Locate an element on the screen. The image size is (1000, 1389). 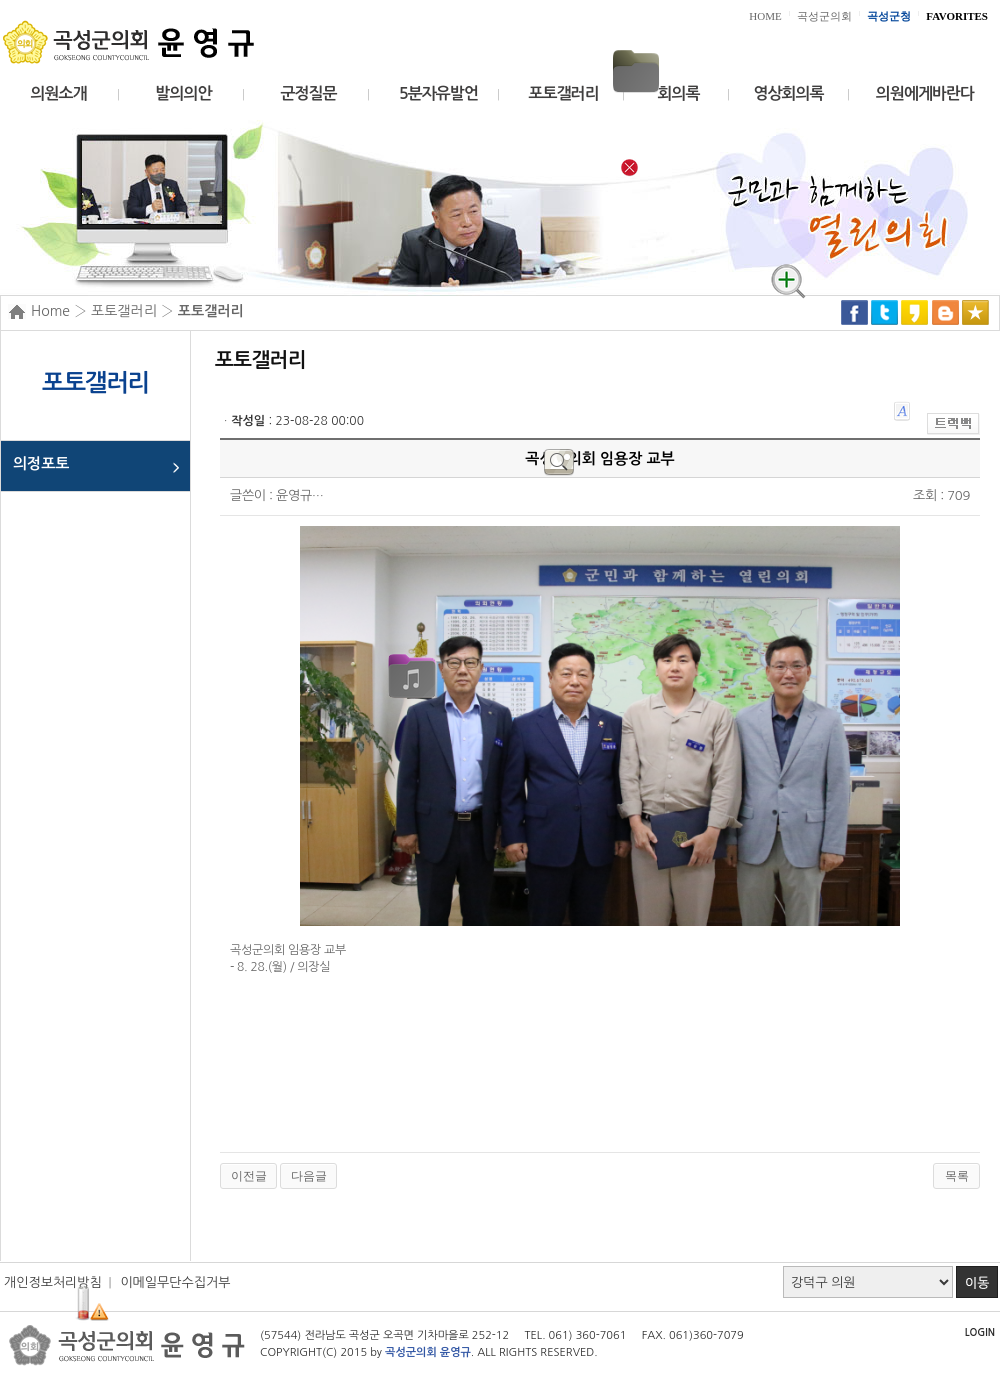
indicates an open folder is located at coordinates (636, 71).